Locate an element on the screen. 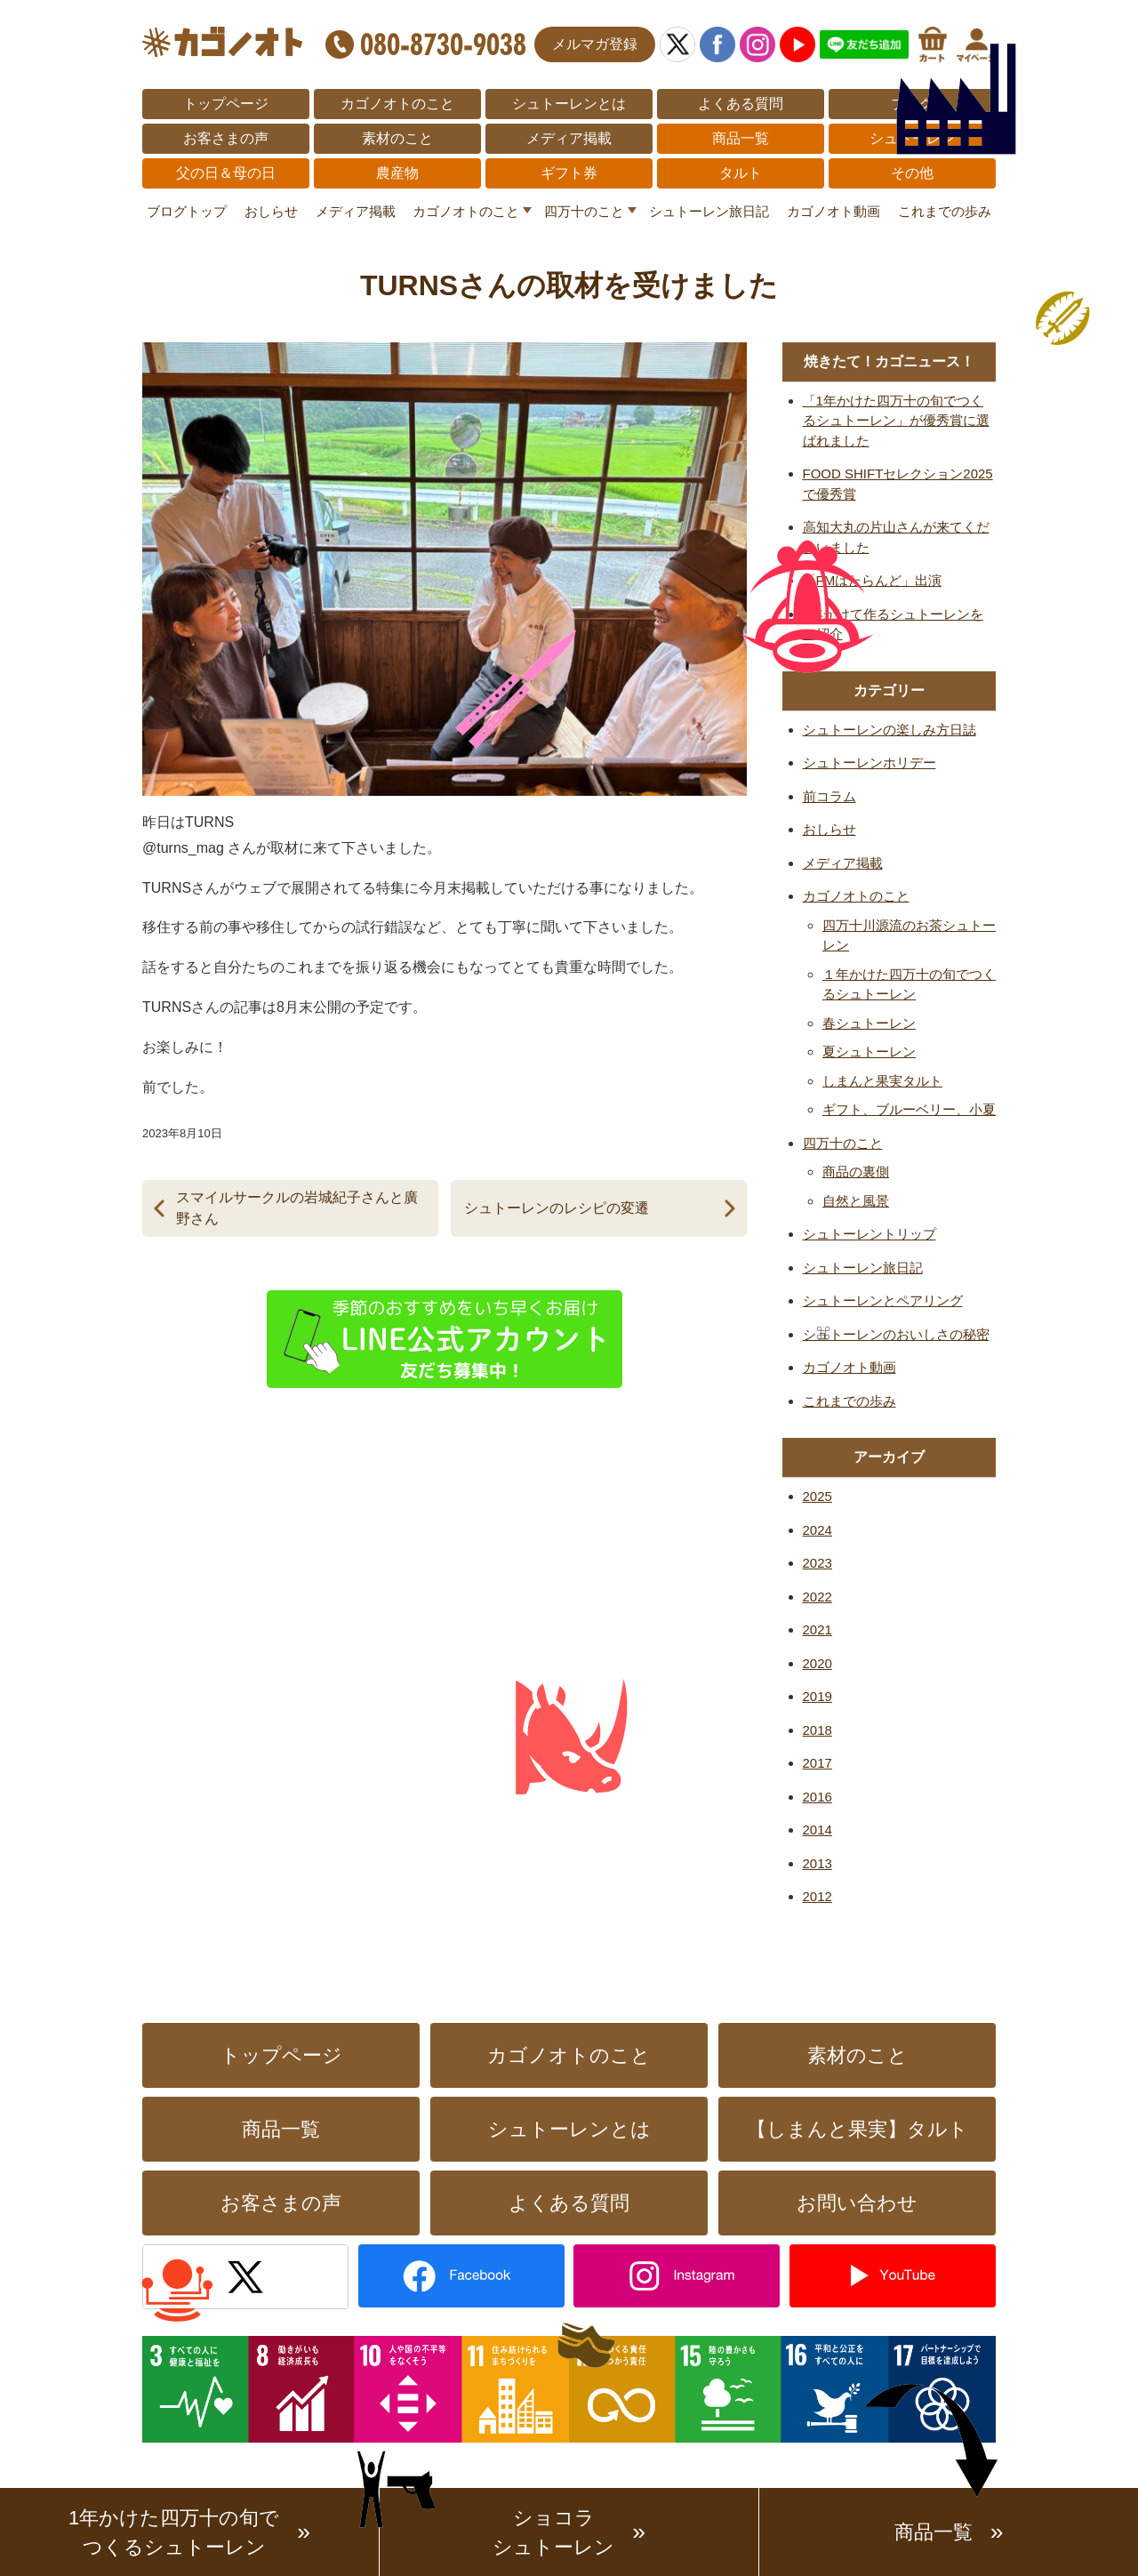 The width and height of the screenshot is (1138, 2576). wooden clogs footwear item in a game inventory is located at coordinates (586, 2345).